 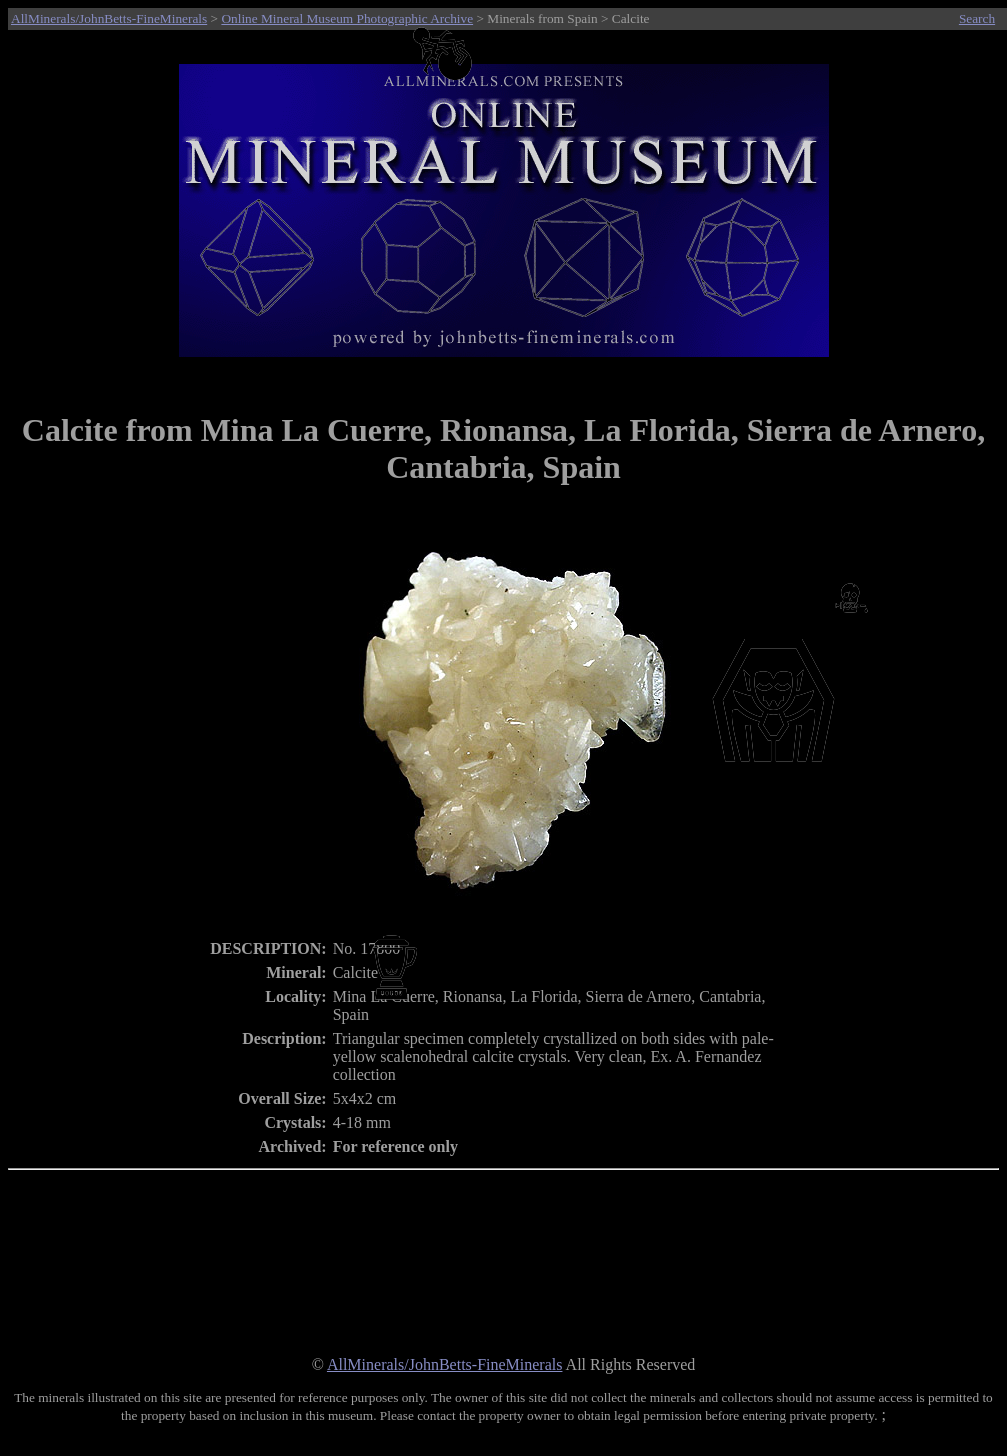 What do you see at coordinates (773, 699) in the screenshot?
I see `vampire character or enemy type in a game` at bounding box center [773, 699].